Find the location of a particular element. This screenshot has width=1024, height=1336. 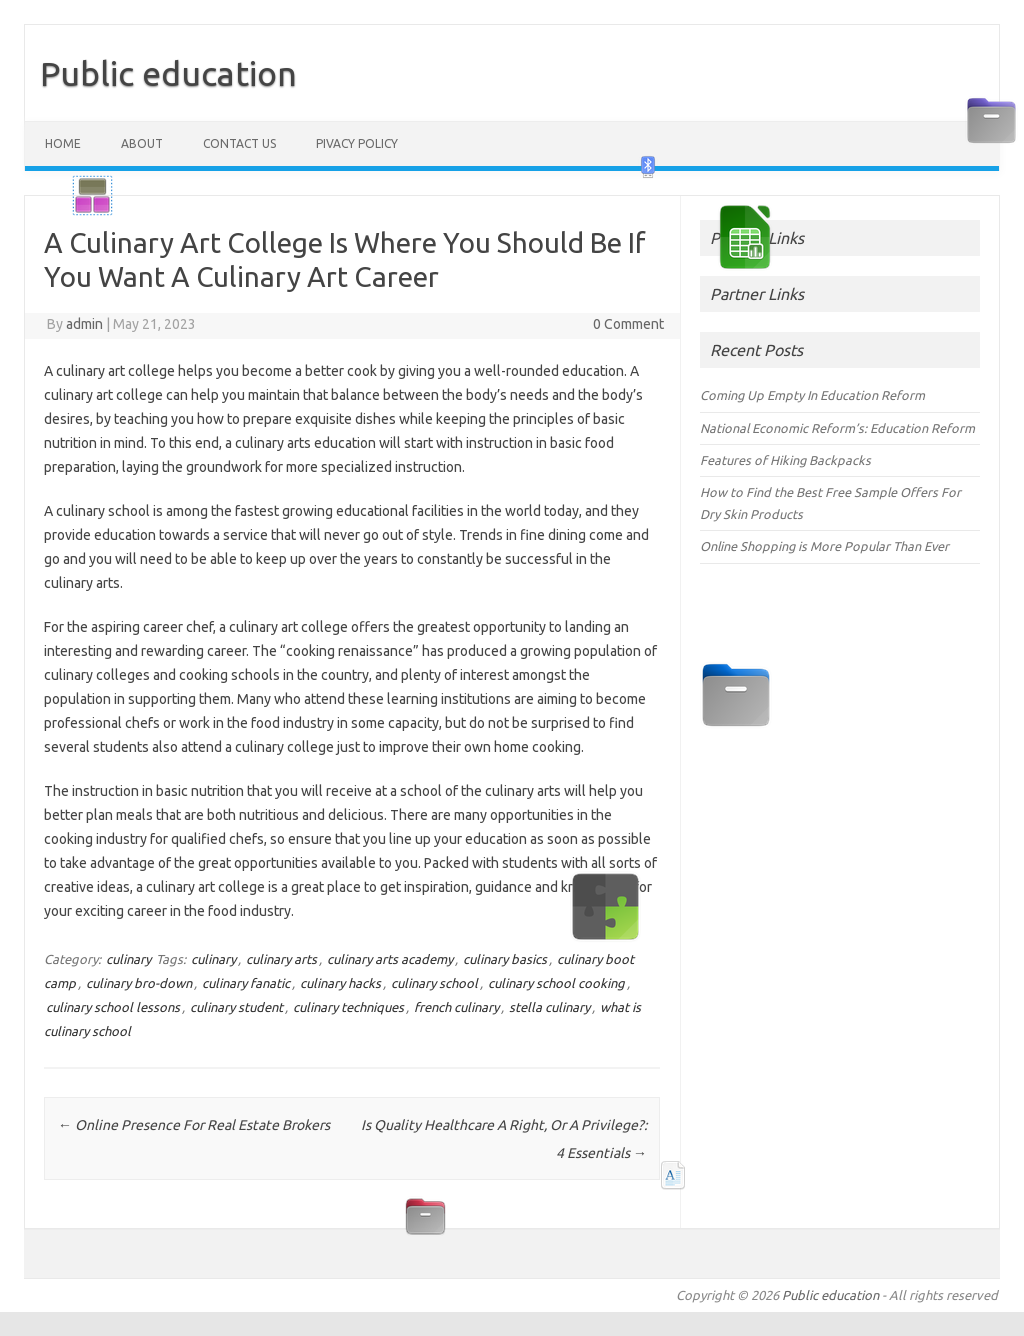

open the file manager application is located at coordinates (736, 695).